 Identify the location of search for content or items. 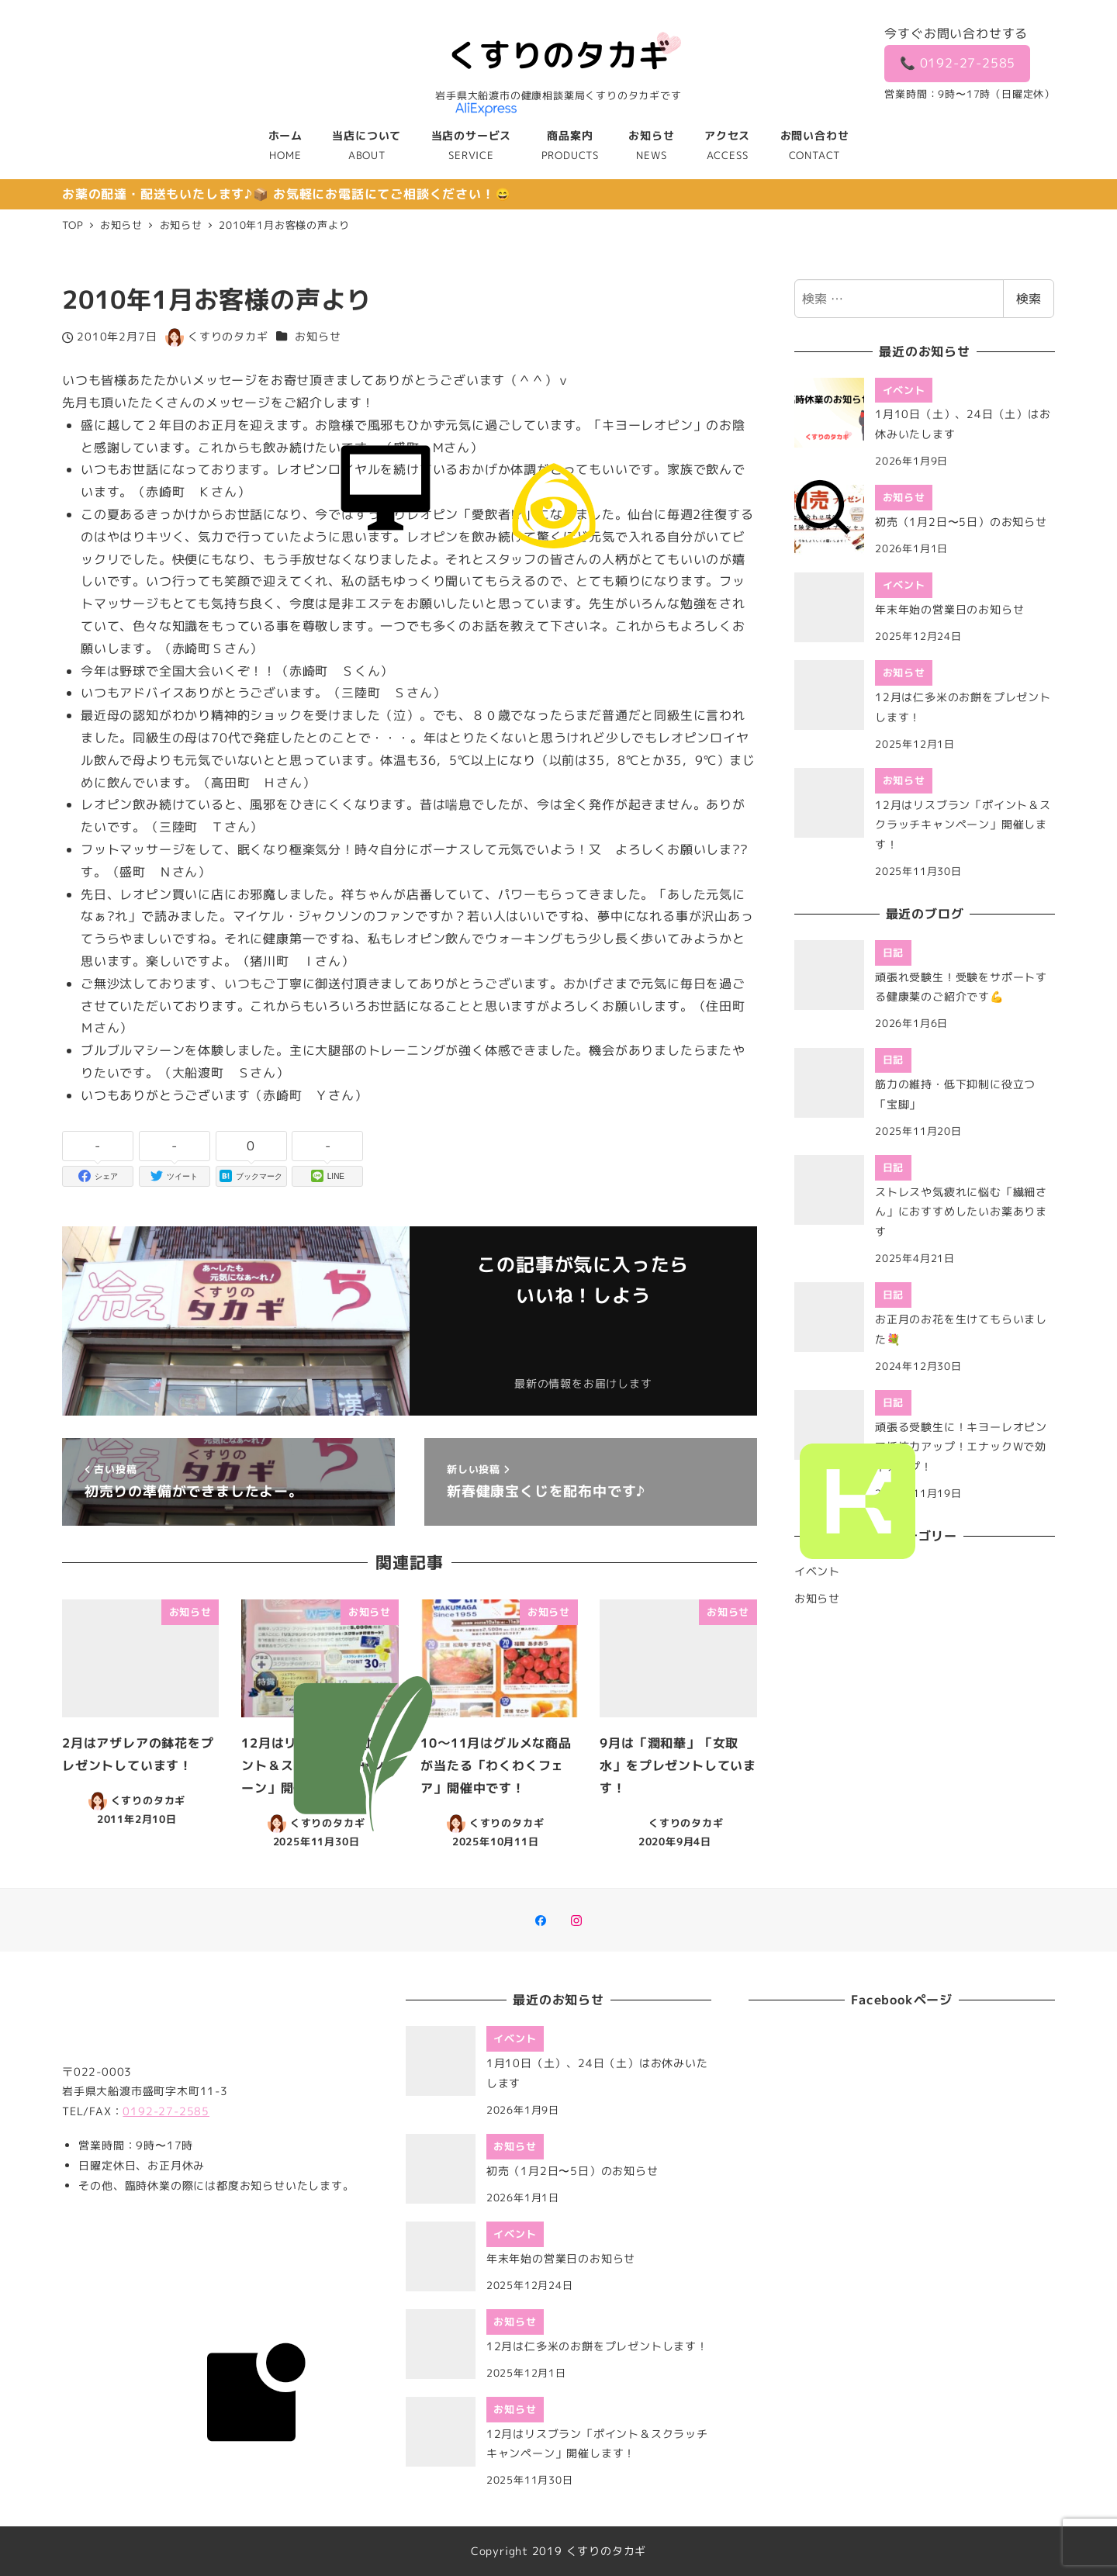
(822, 507).